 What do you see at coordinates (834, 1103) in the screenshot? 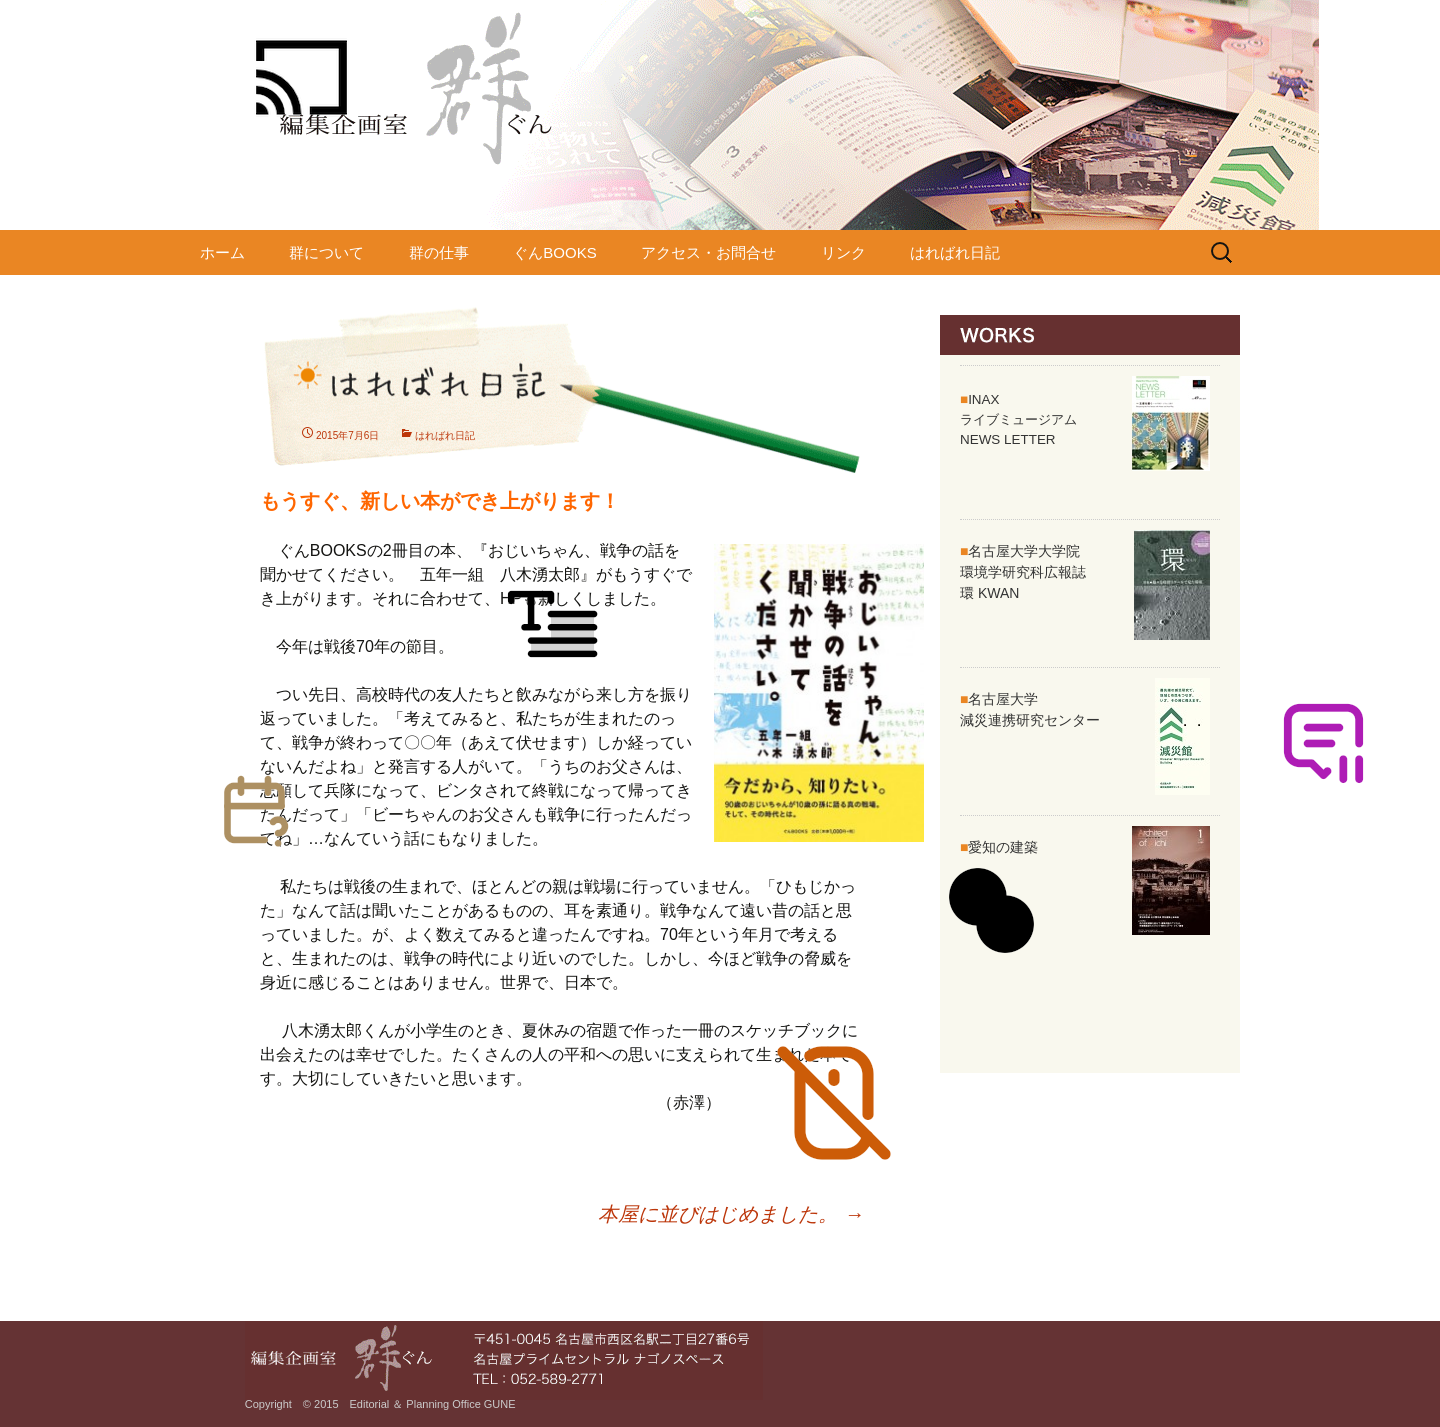
I see `mouse input disabled or disconnected` at bounding box center [834, 1103].